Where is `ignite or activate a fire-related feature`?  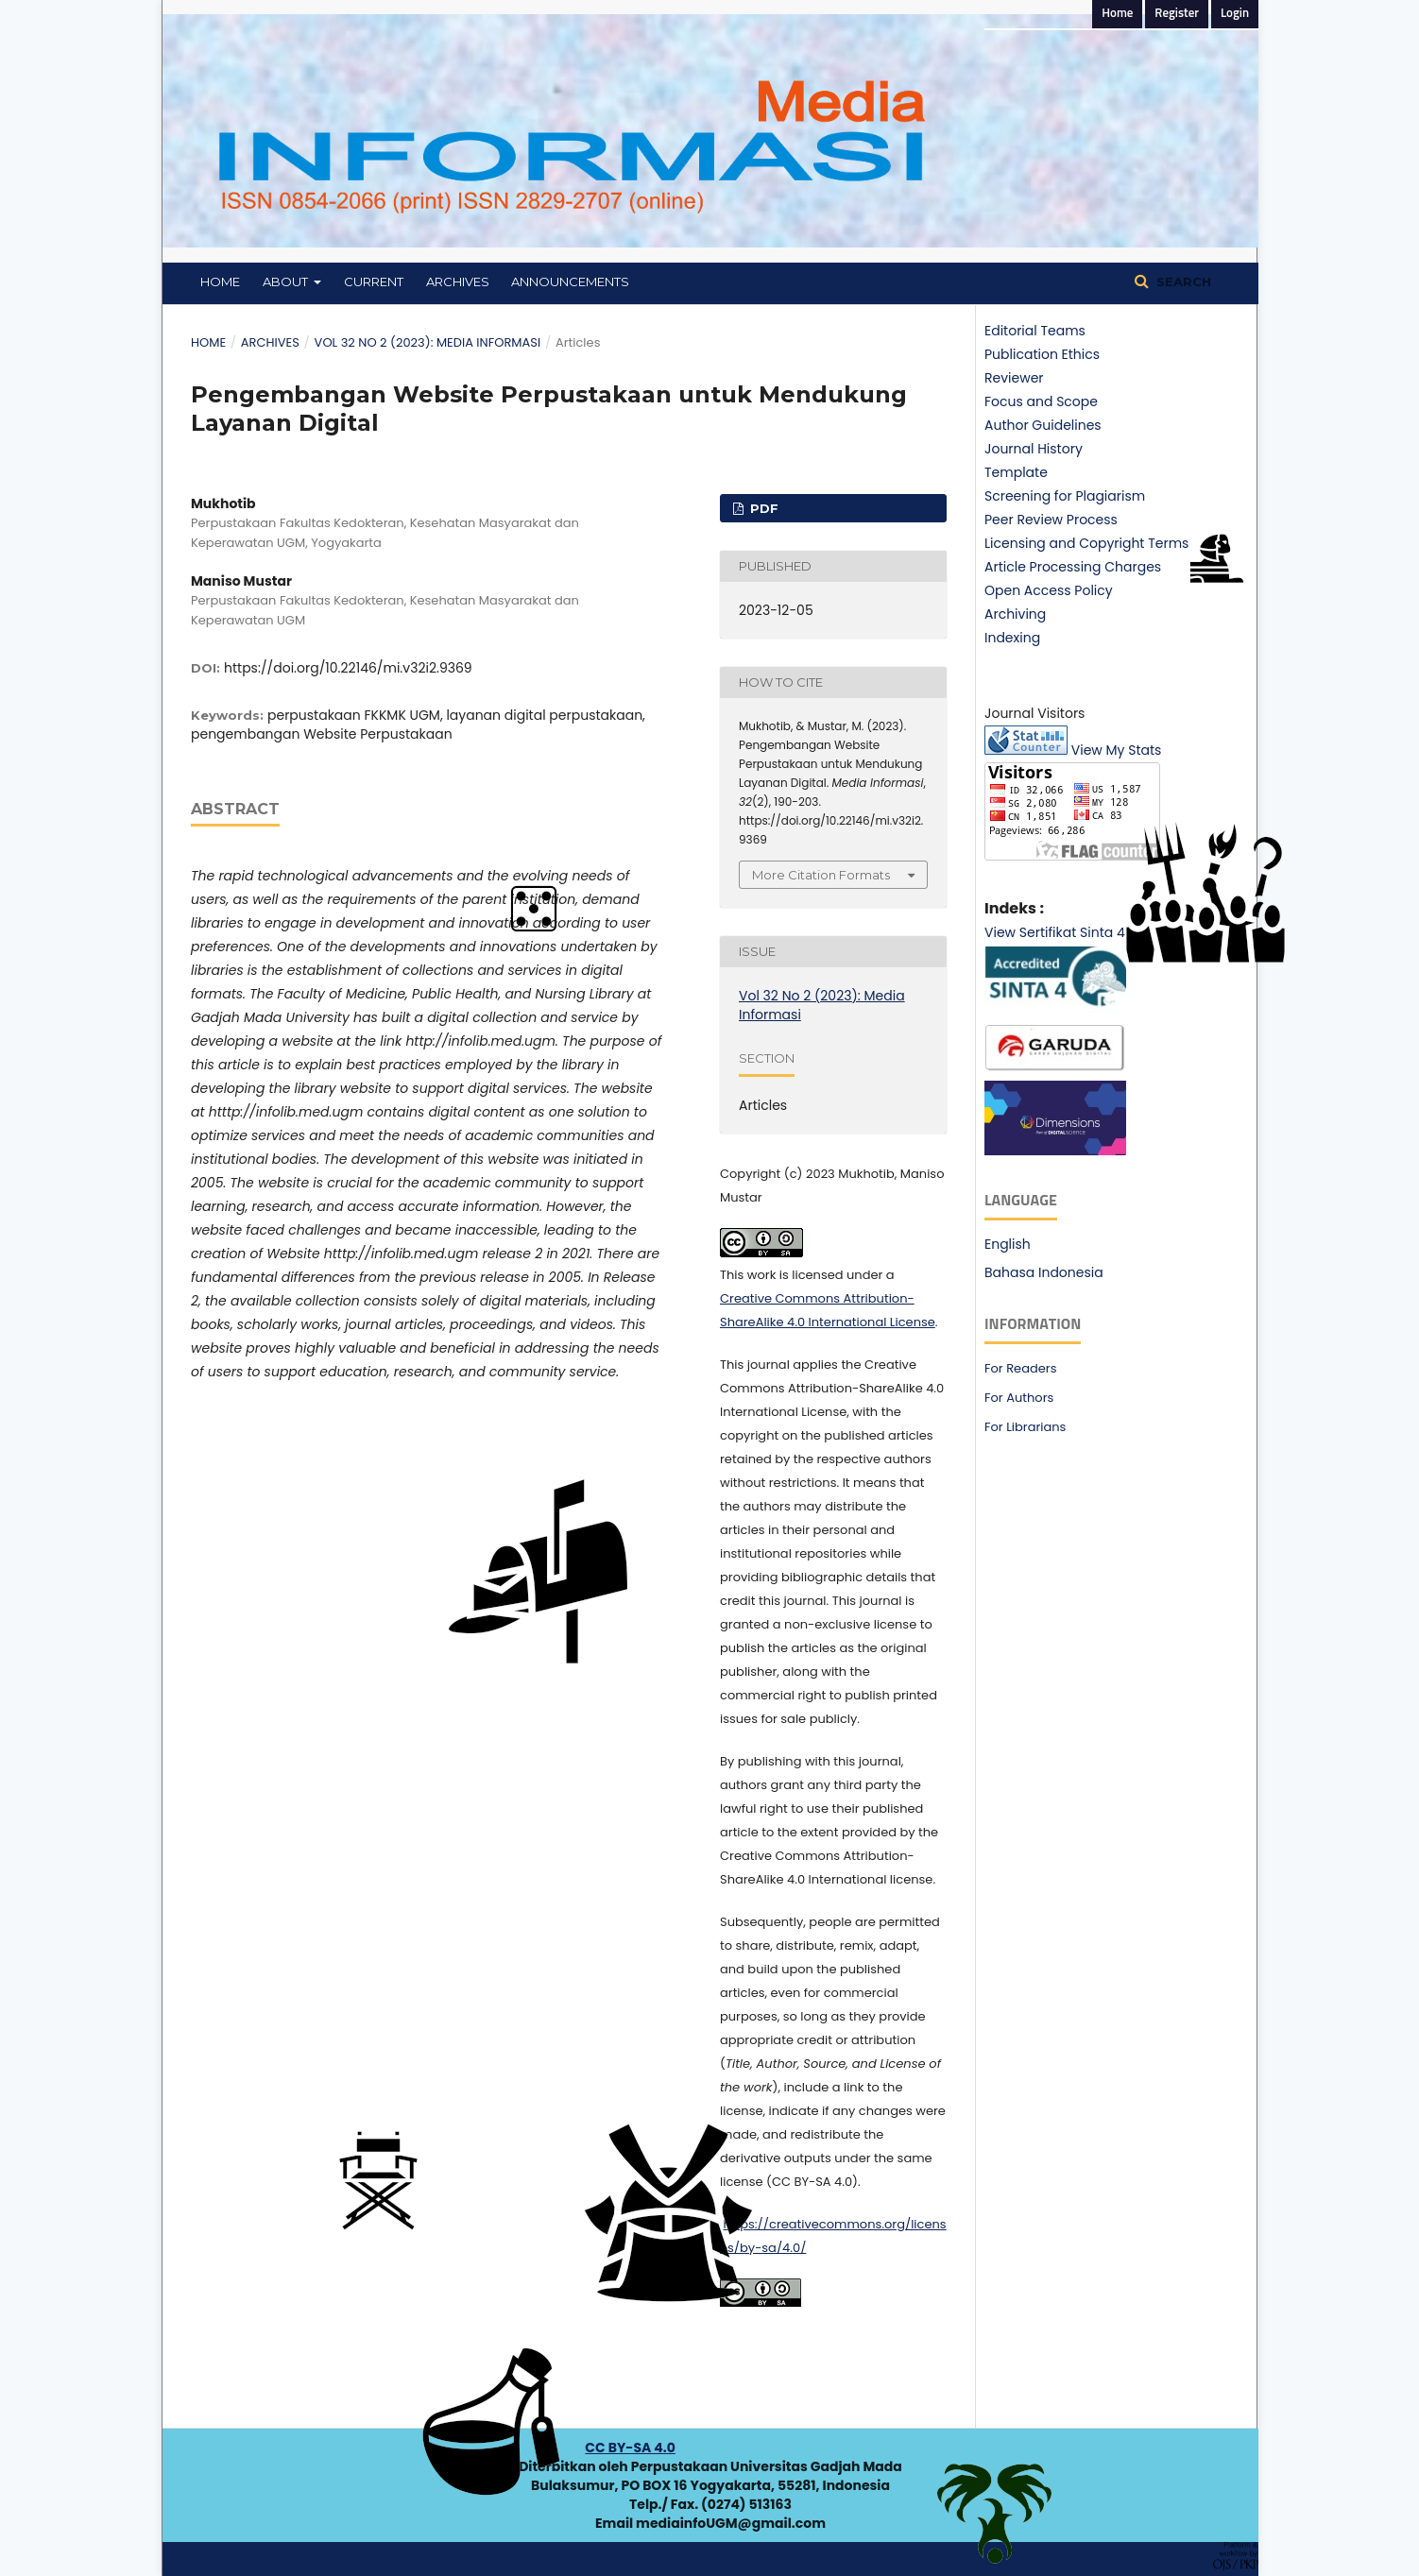
ignite or activate a fire-related feature is located at coordinates (993, 2506).